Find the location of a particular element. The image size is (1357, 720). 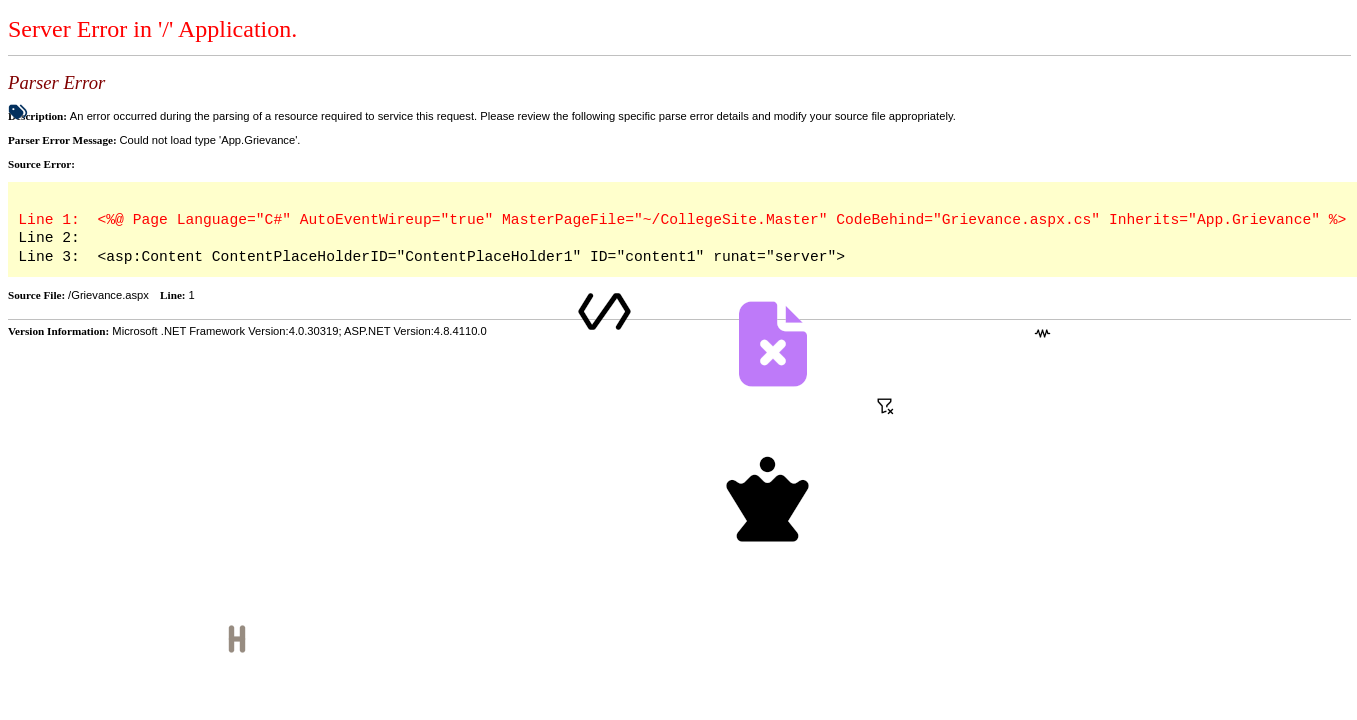

polymer project branding or logo is located at coordinates (604, 311).